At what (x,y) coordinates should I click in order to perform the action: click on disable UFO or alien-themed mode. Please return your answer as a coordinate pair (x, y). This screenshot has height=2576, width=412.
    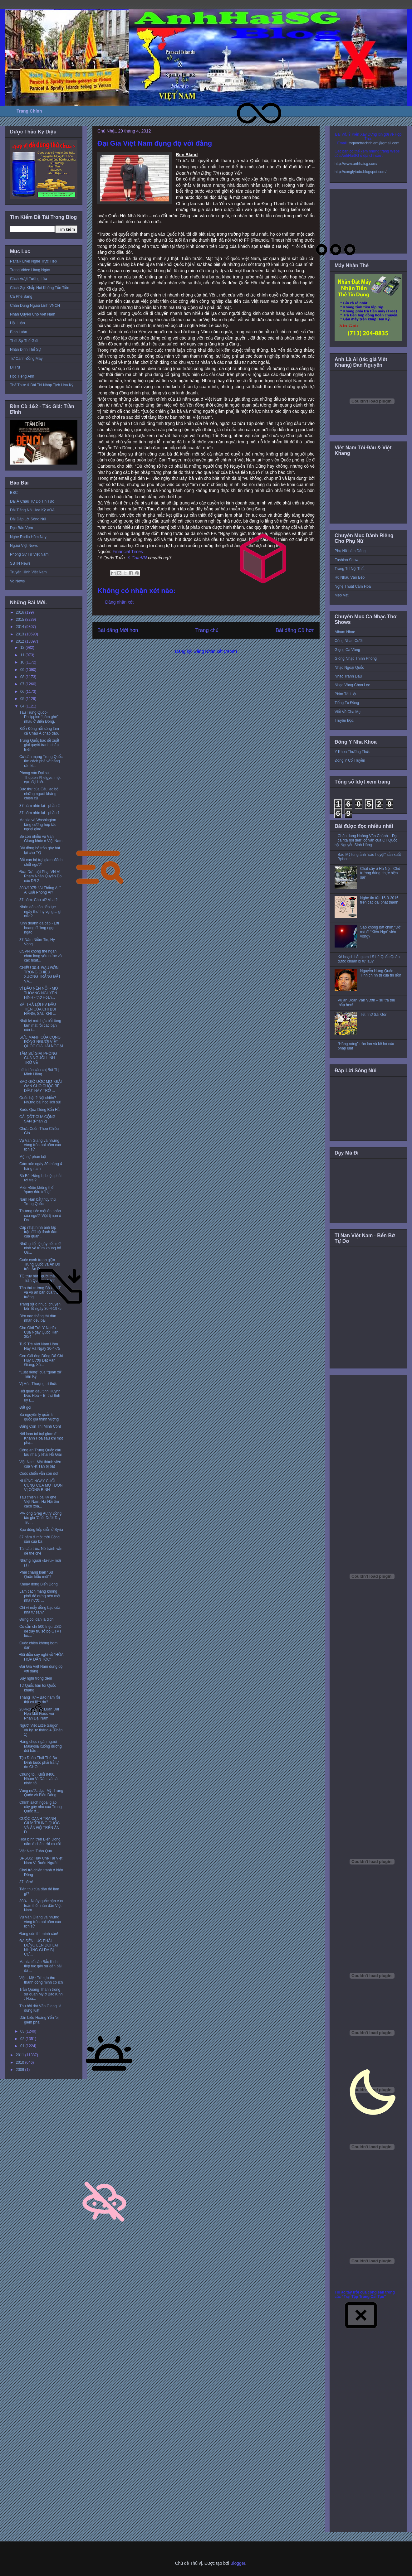
    Looking at the image, I should click on (104, 2202).